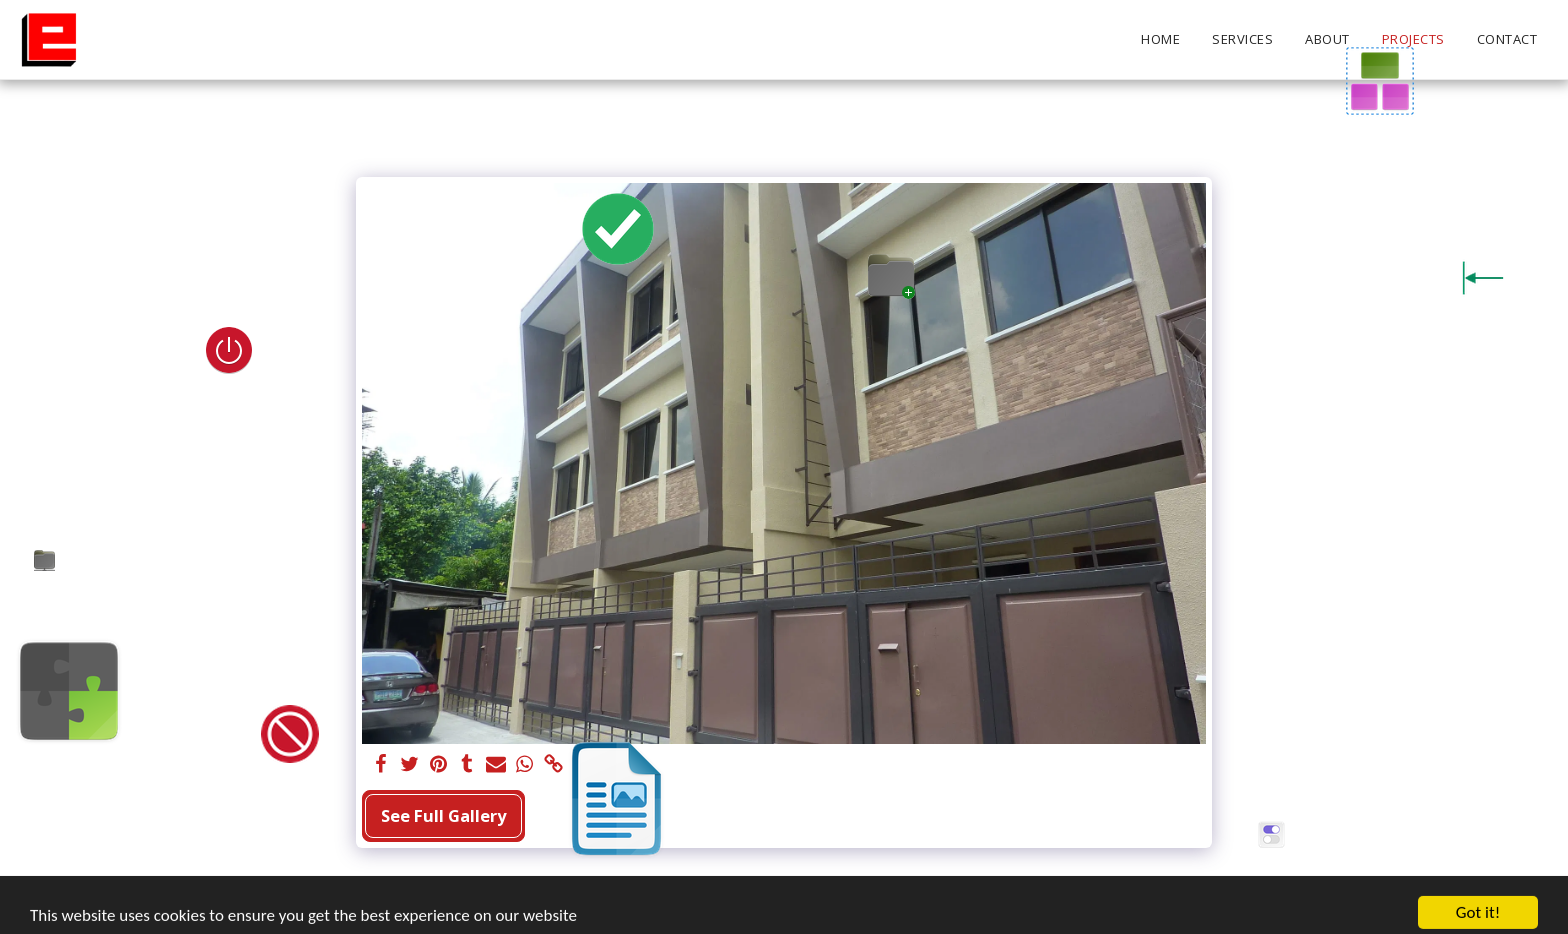 This screenshot has width=1568, height=934. I want to click on select all items in the current view, so click(1380, 81).